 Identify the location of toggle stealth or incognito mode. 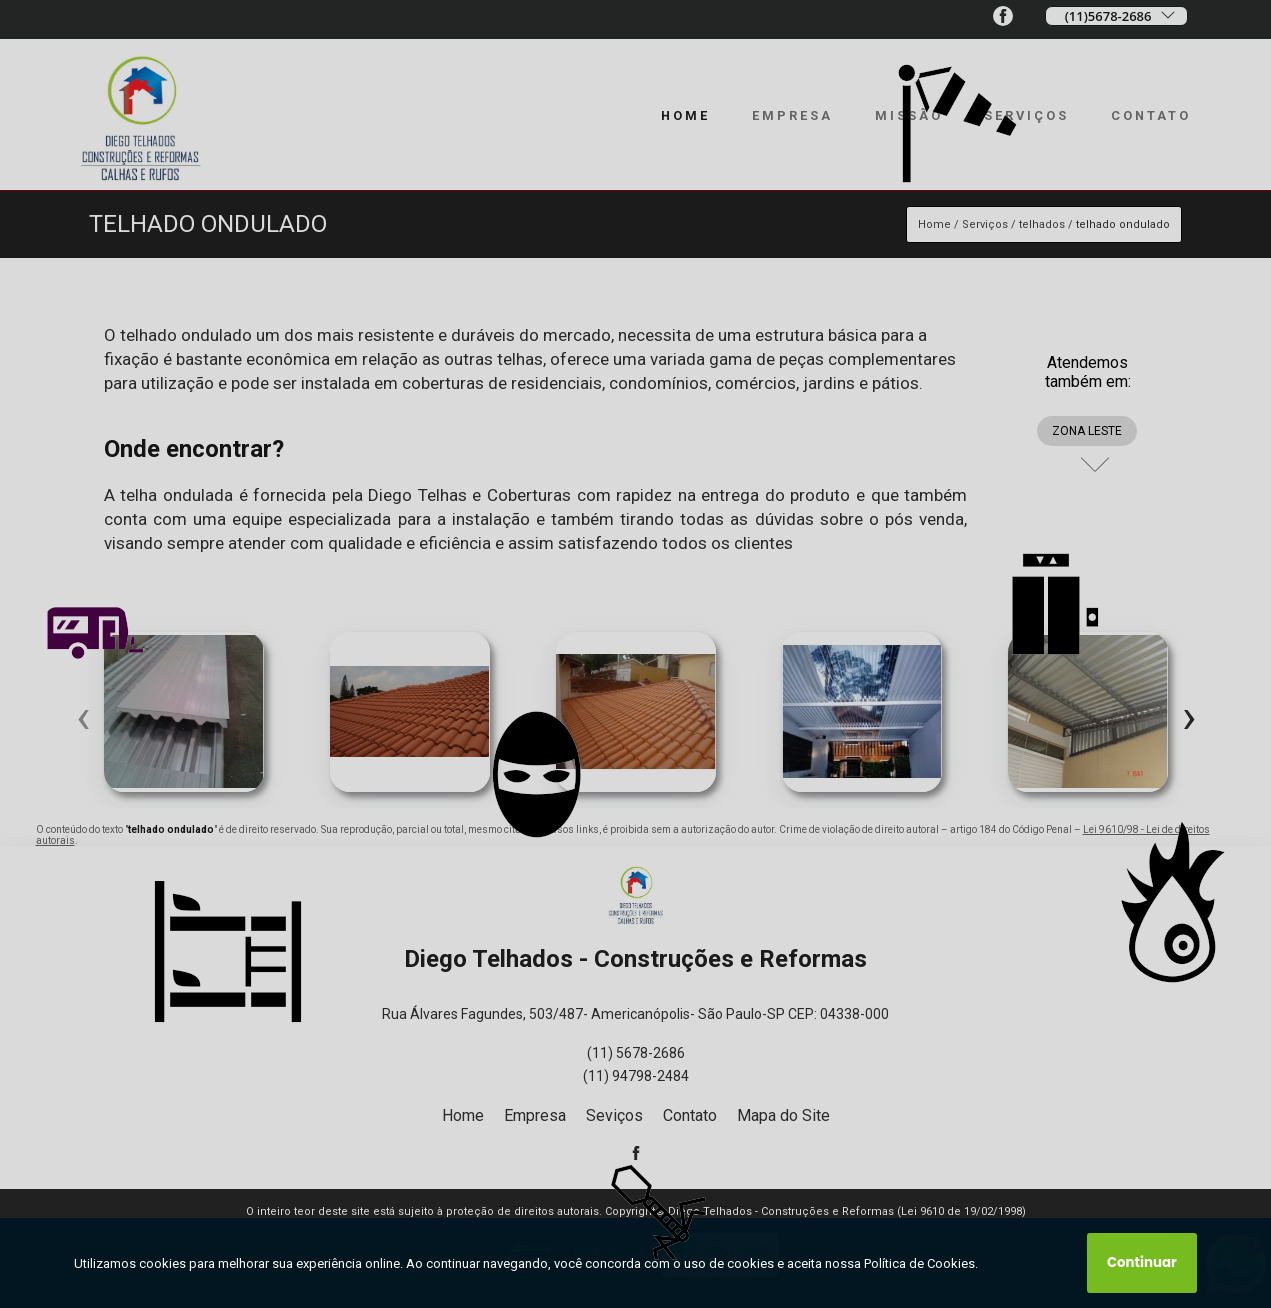
(537, 774).